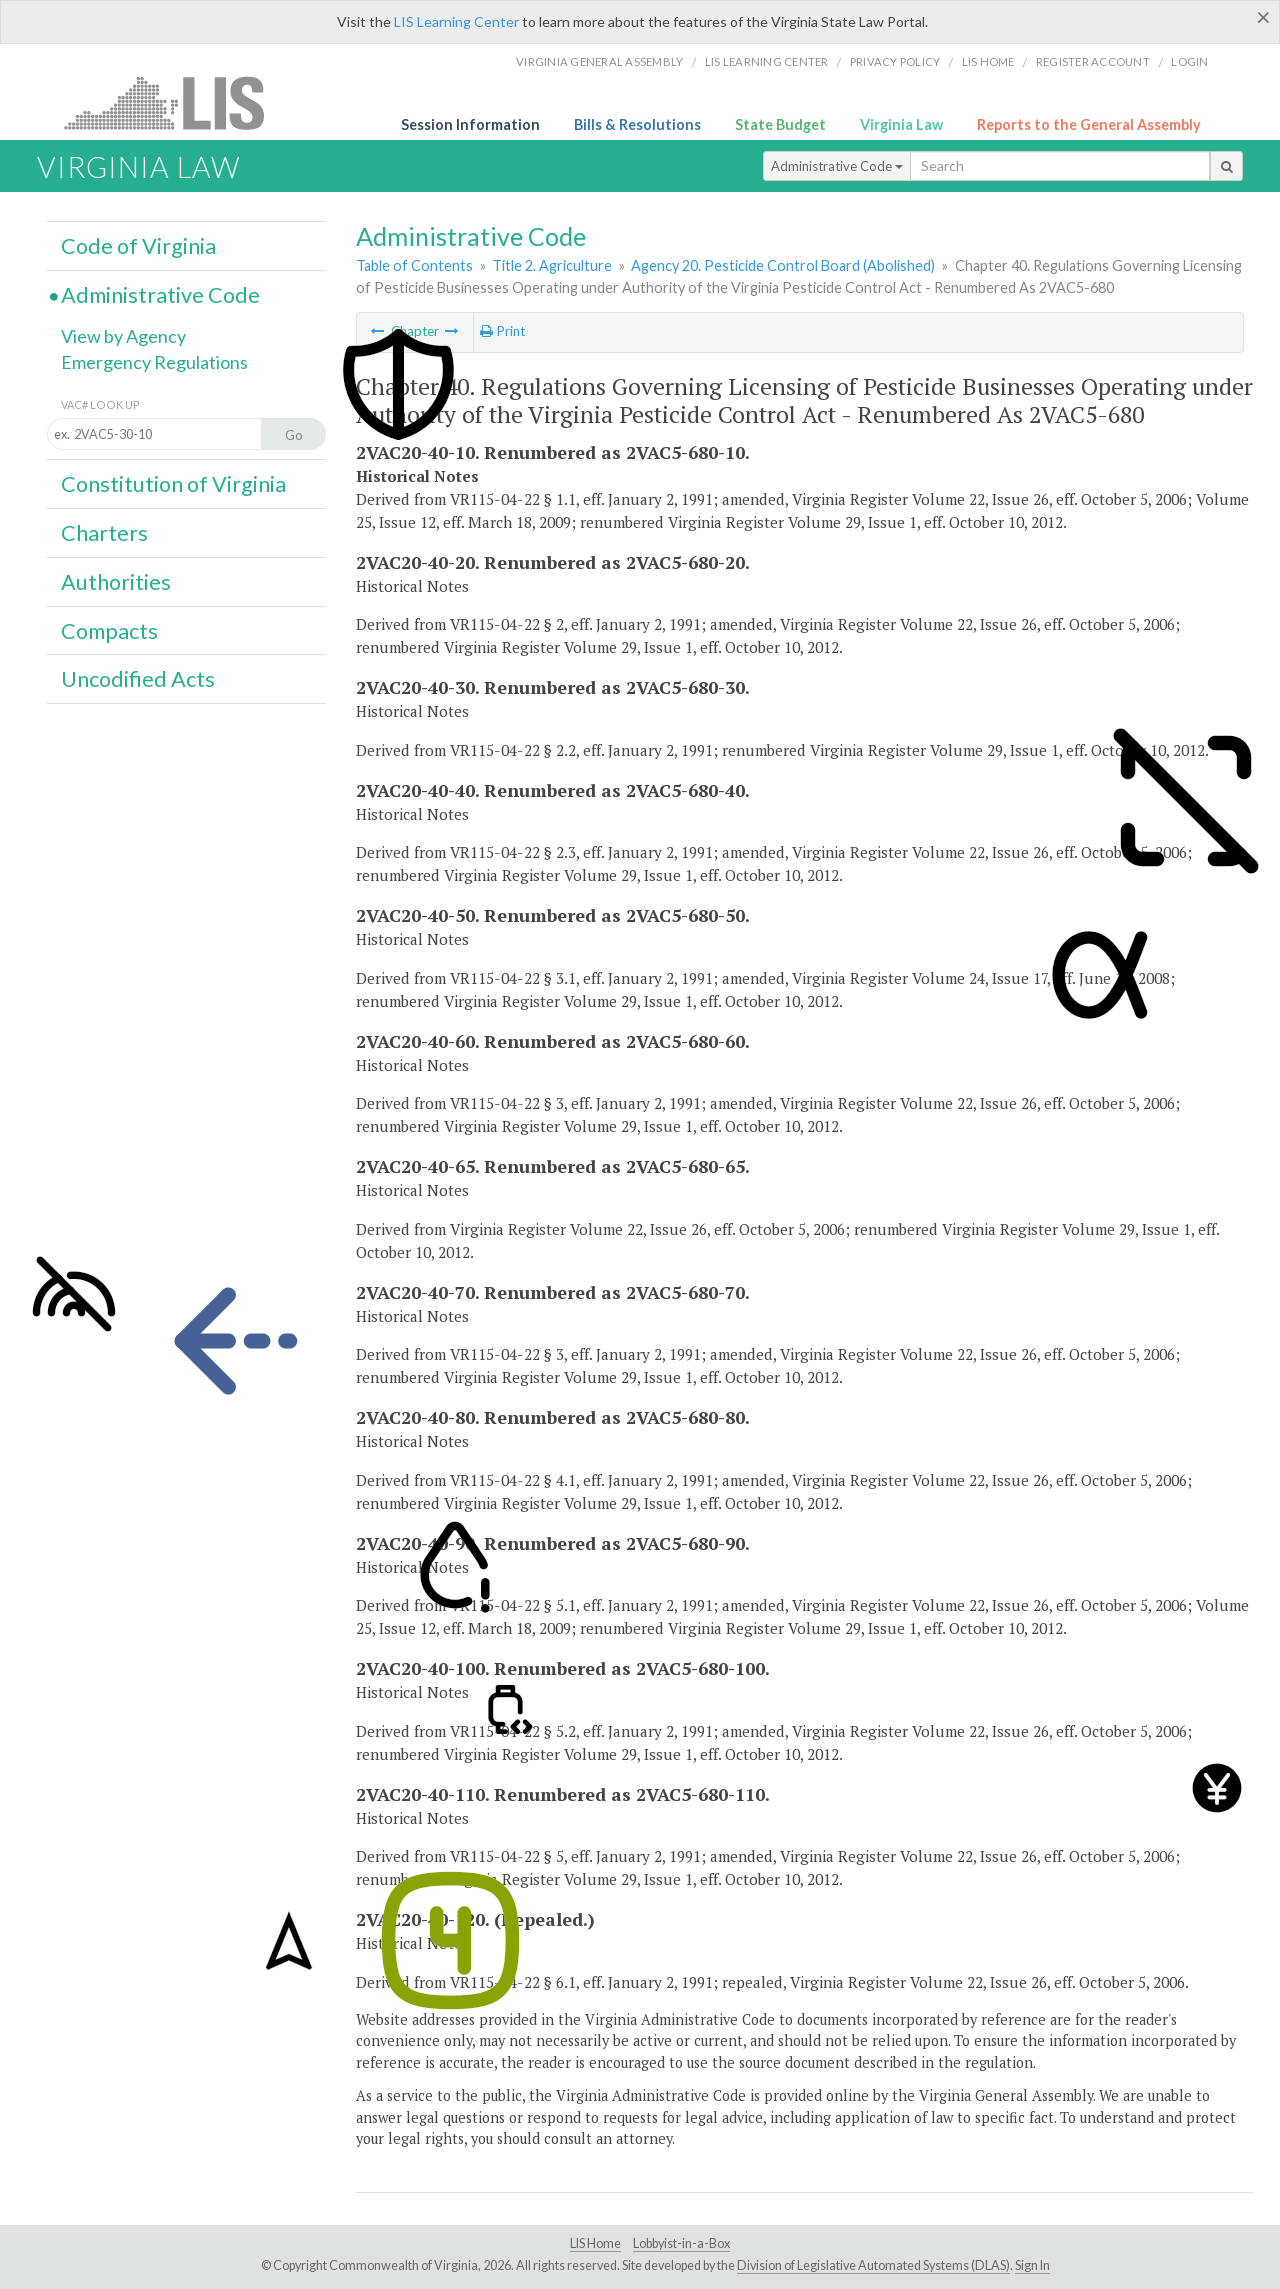 This screenshot has height=2289, width=1280. Describe the element at coordinates (289, 1942) in the screenshot. I see `start navigation to destination` at that location.